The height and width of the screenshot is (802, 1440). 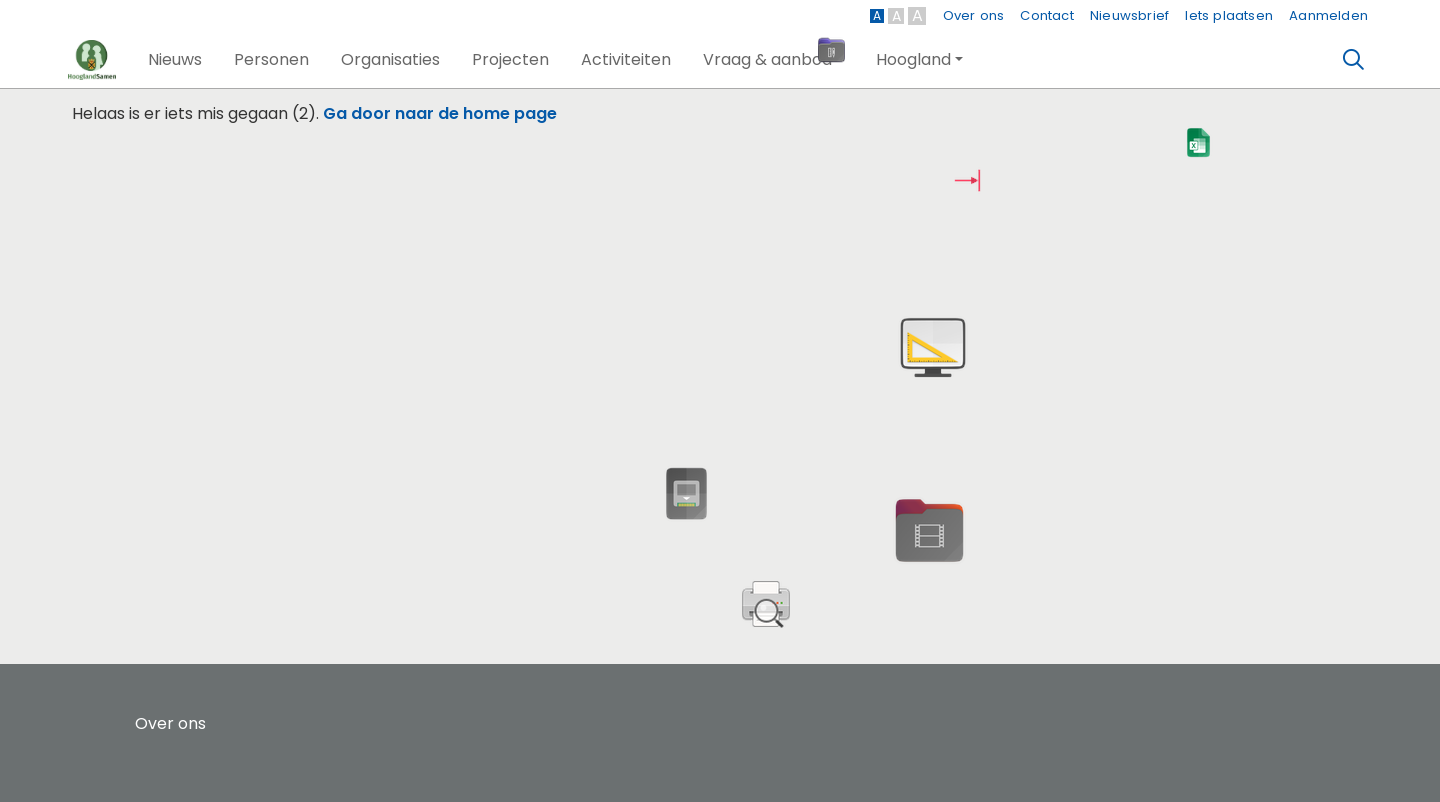 What do you see at coordinates (831, 49) in the screenshot?
I see `open templates folder` at bounding box center [831, 49].